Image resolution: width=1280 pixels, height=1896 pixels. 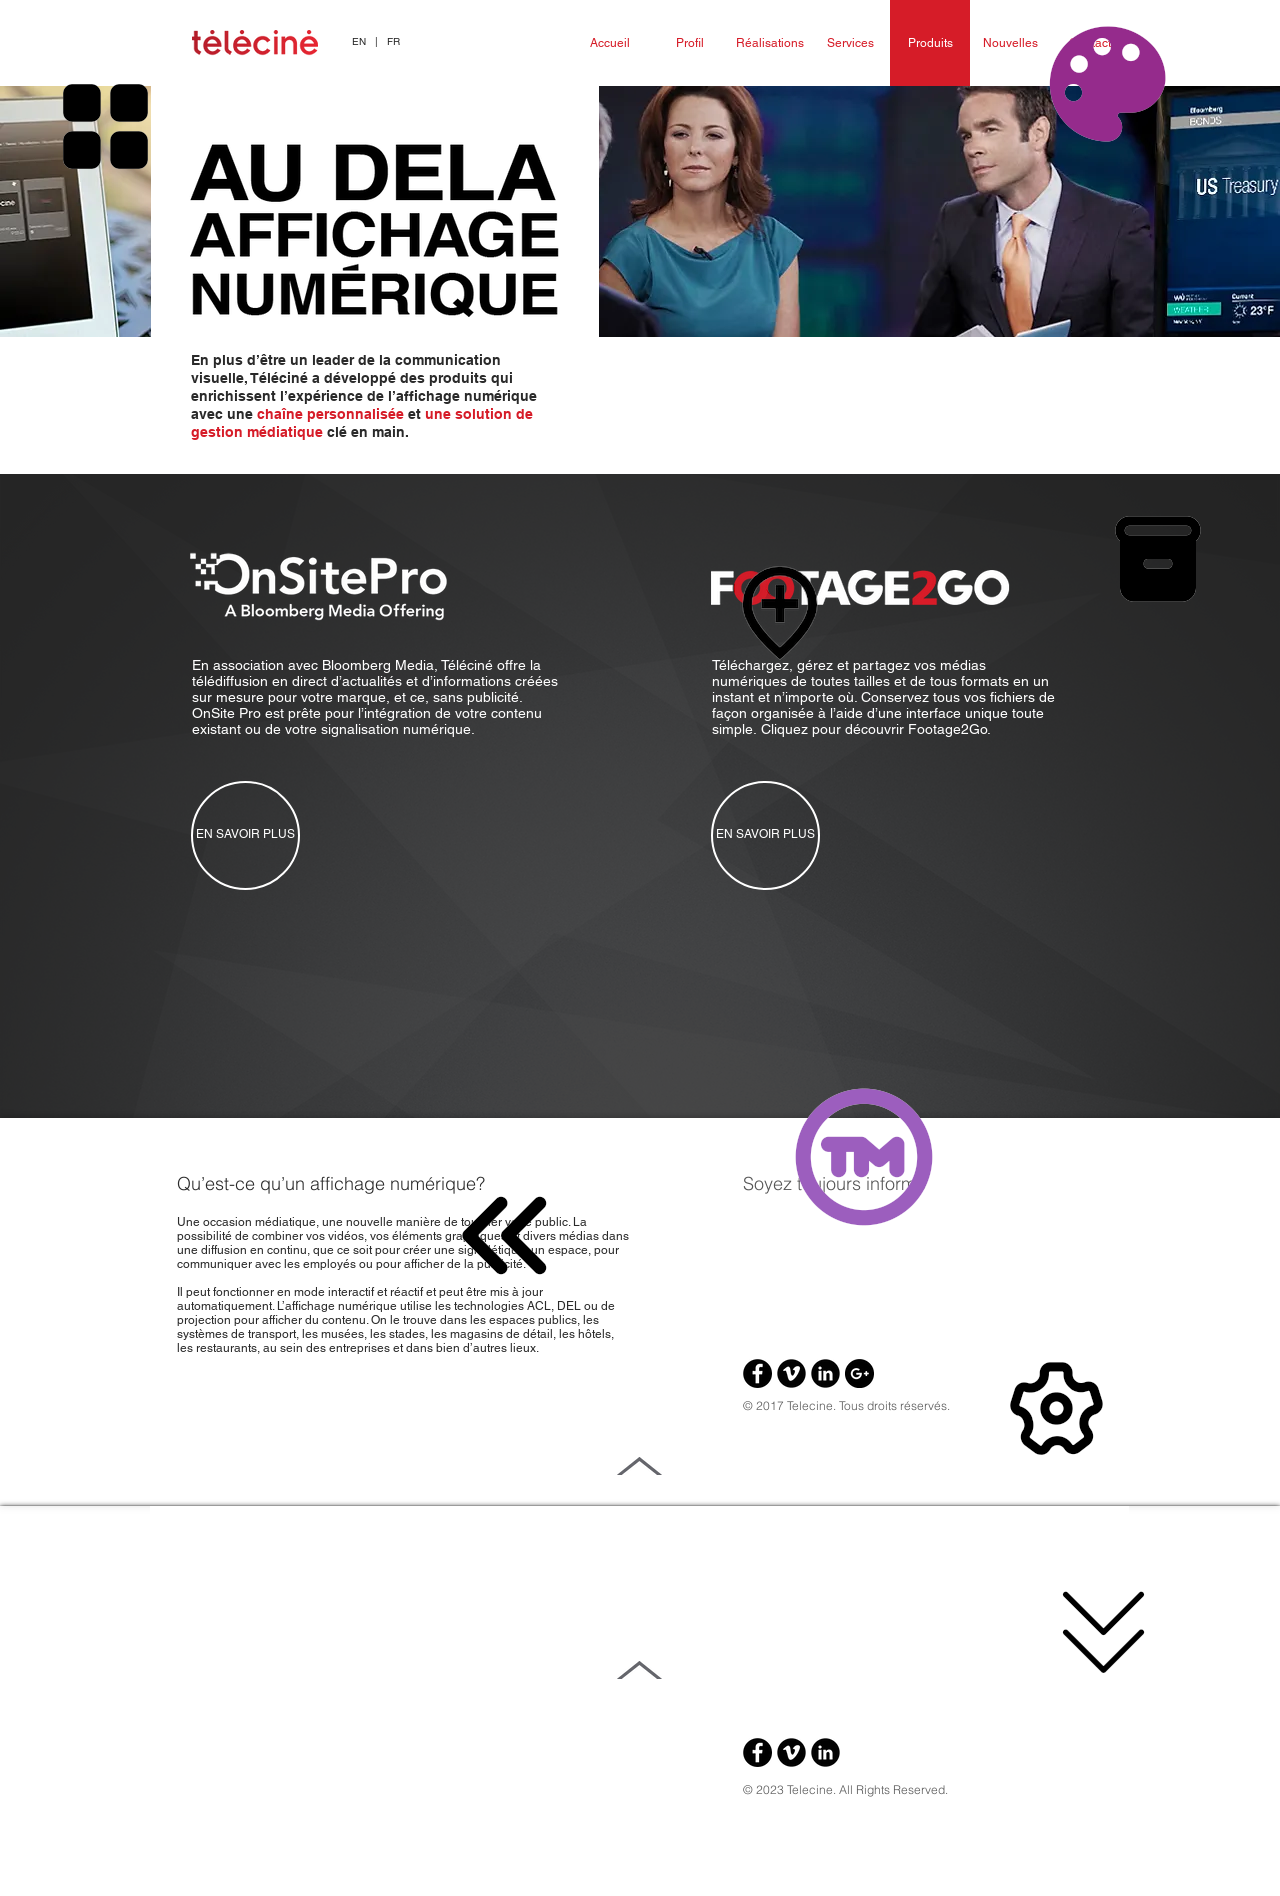 What do you see at coordinates (1103, 1628) in the screenshot?
I see `expand to show more content below` at bounding box center [1103, 1628].